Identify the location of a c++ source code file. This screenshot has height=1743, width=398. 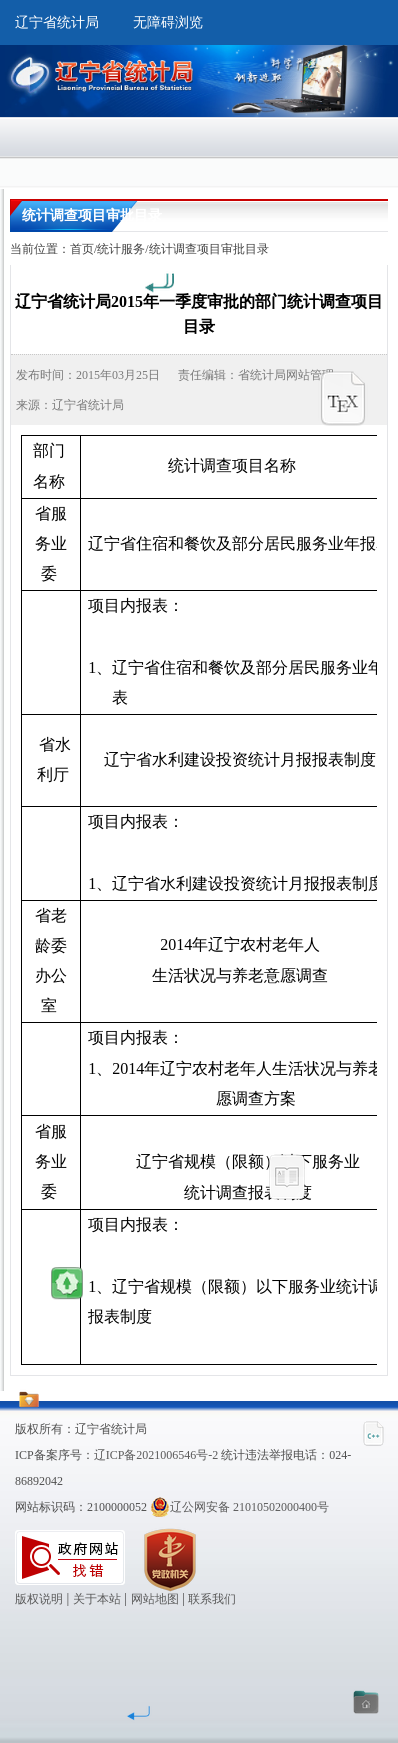
(373, 1433).